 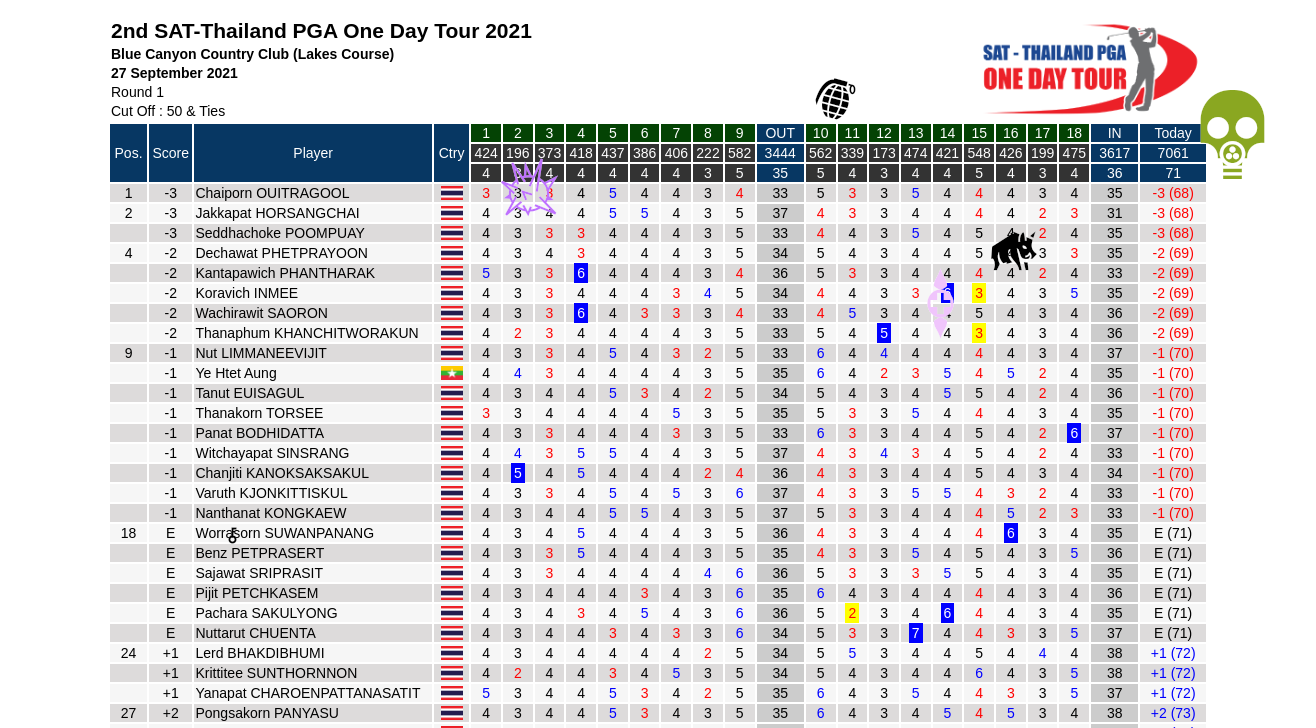 What do you see at coordinates (1014, 250) in the screenshot?
I see `select boar character or unit in game` at bounding box center [1014, 250].